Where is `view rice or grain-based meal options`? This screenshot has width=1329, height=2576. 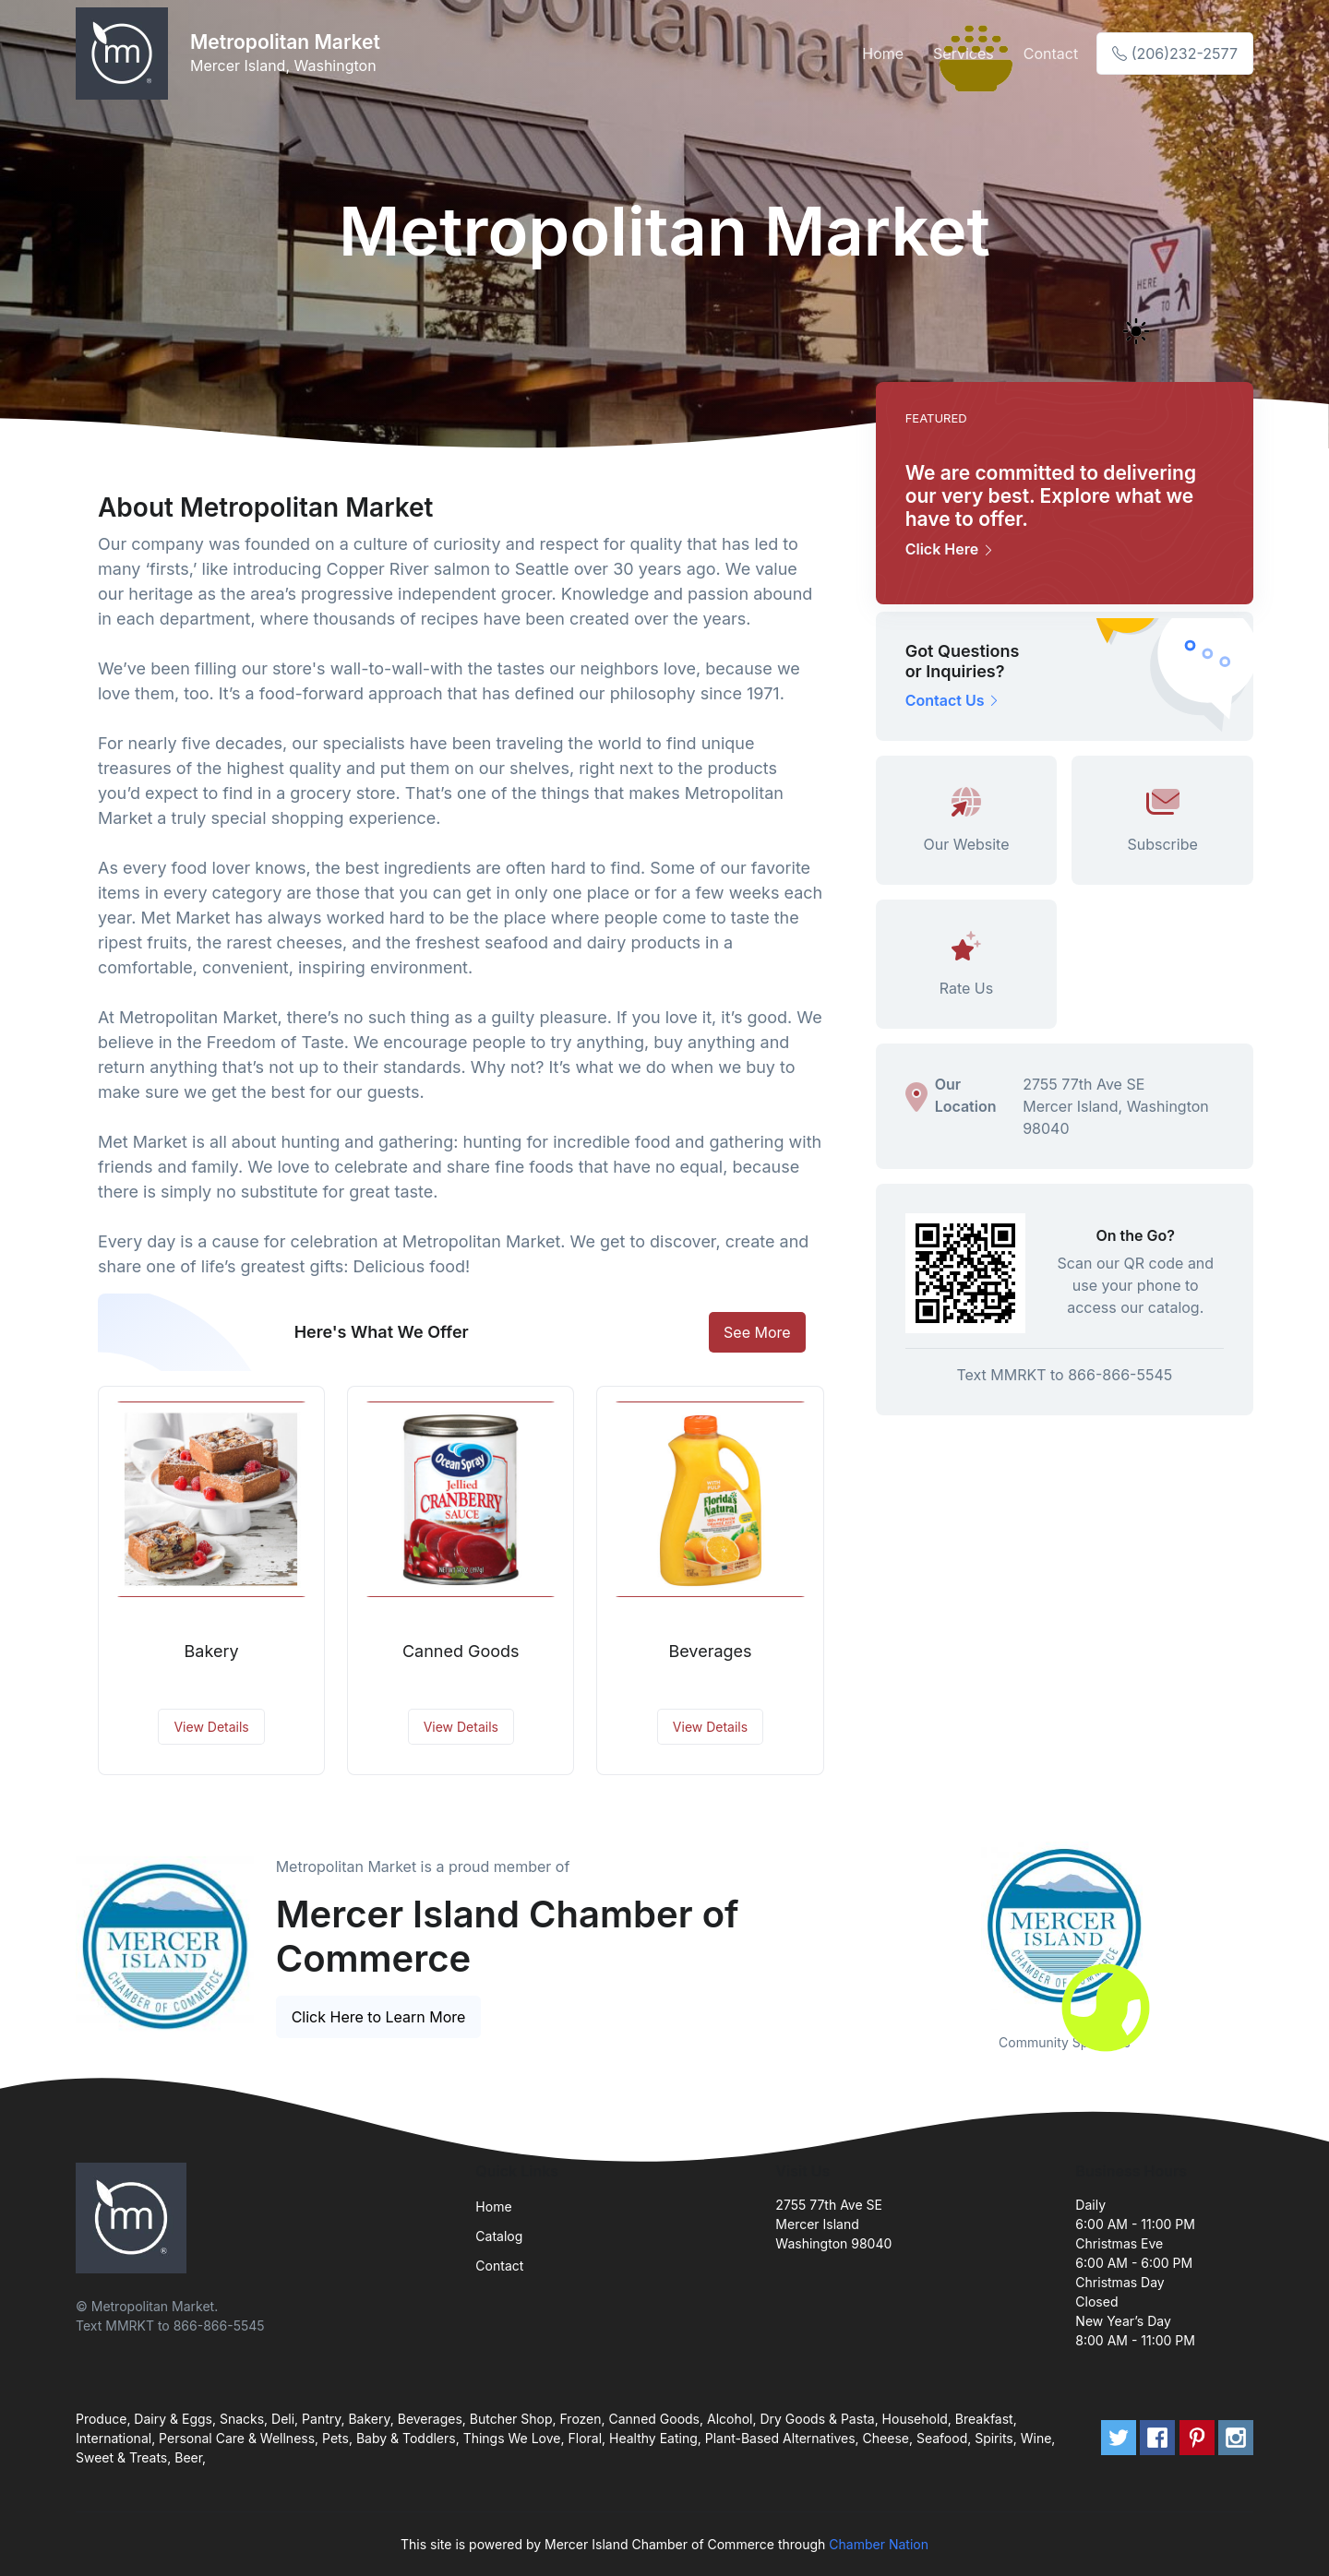 view rice or grain-based meal options is located at coordinates (976, 59).